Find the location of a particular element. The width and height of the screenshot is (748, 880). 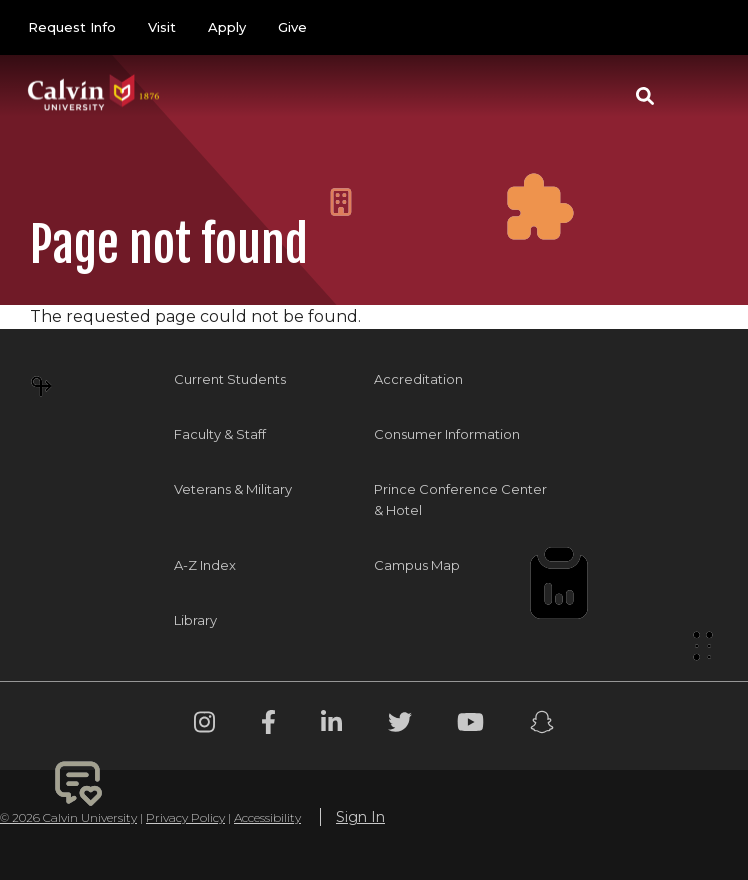

enable braille accessibility features is located at coordinates (703, 646).